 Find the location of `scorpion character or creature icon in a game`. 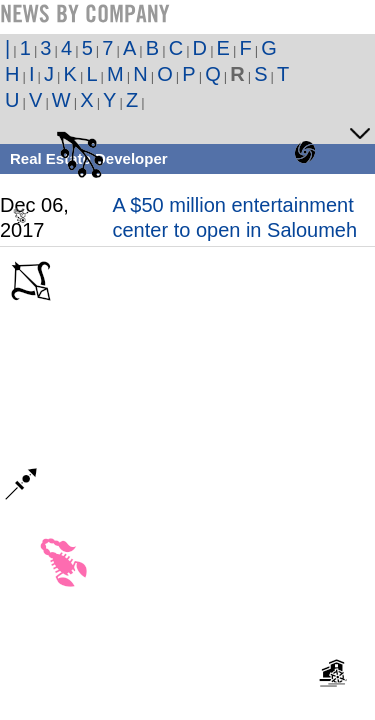

scorpion character or creature icon in a game is located at coordinates (64, 562).